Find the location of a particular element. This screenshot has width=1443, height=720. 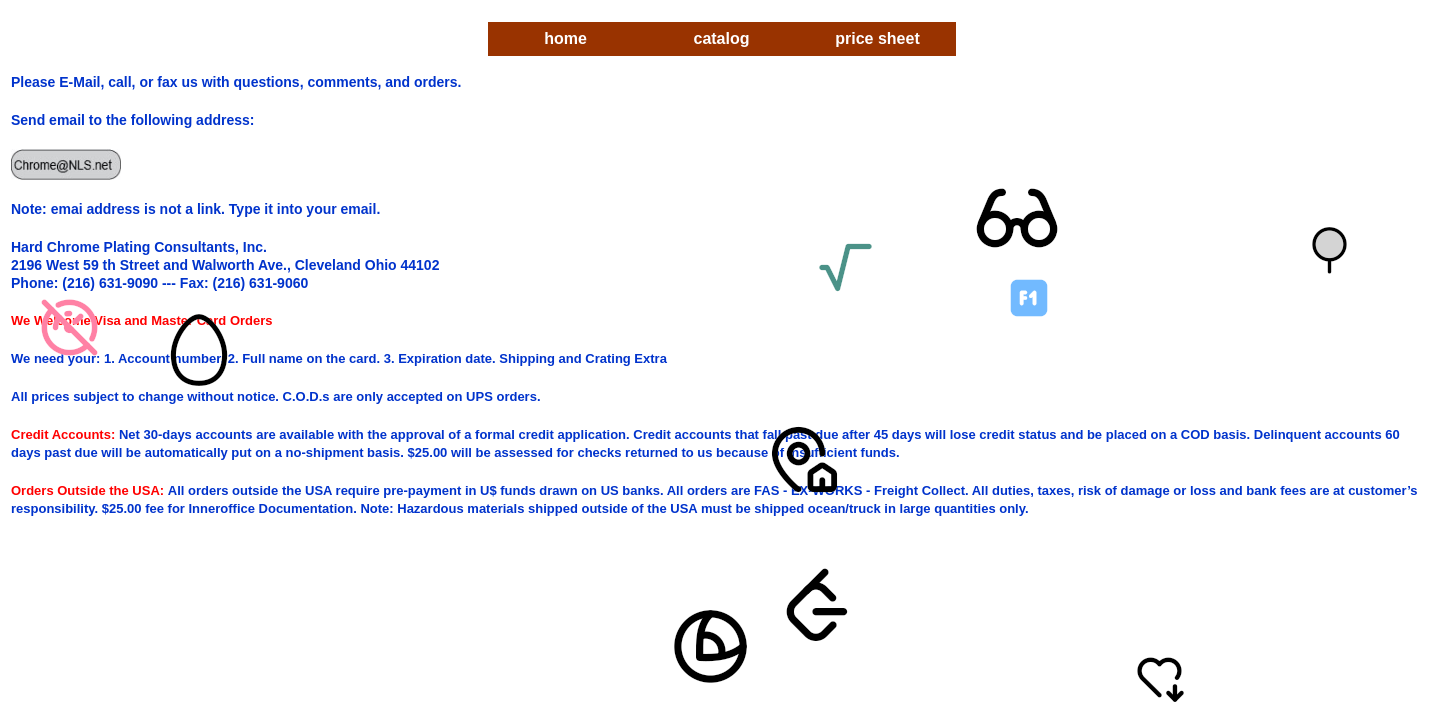

view home location on map is located at coordinates (804, 459).